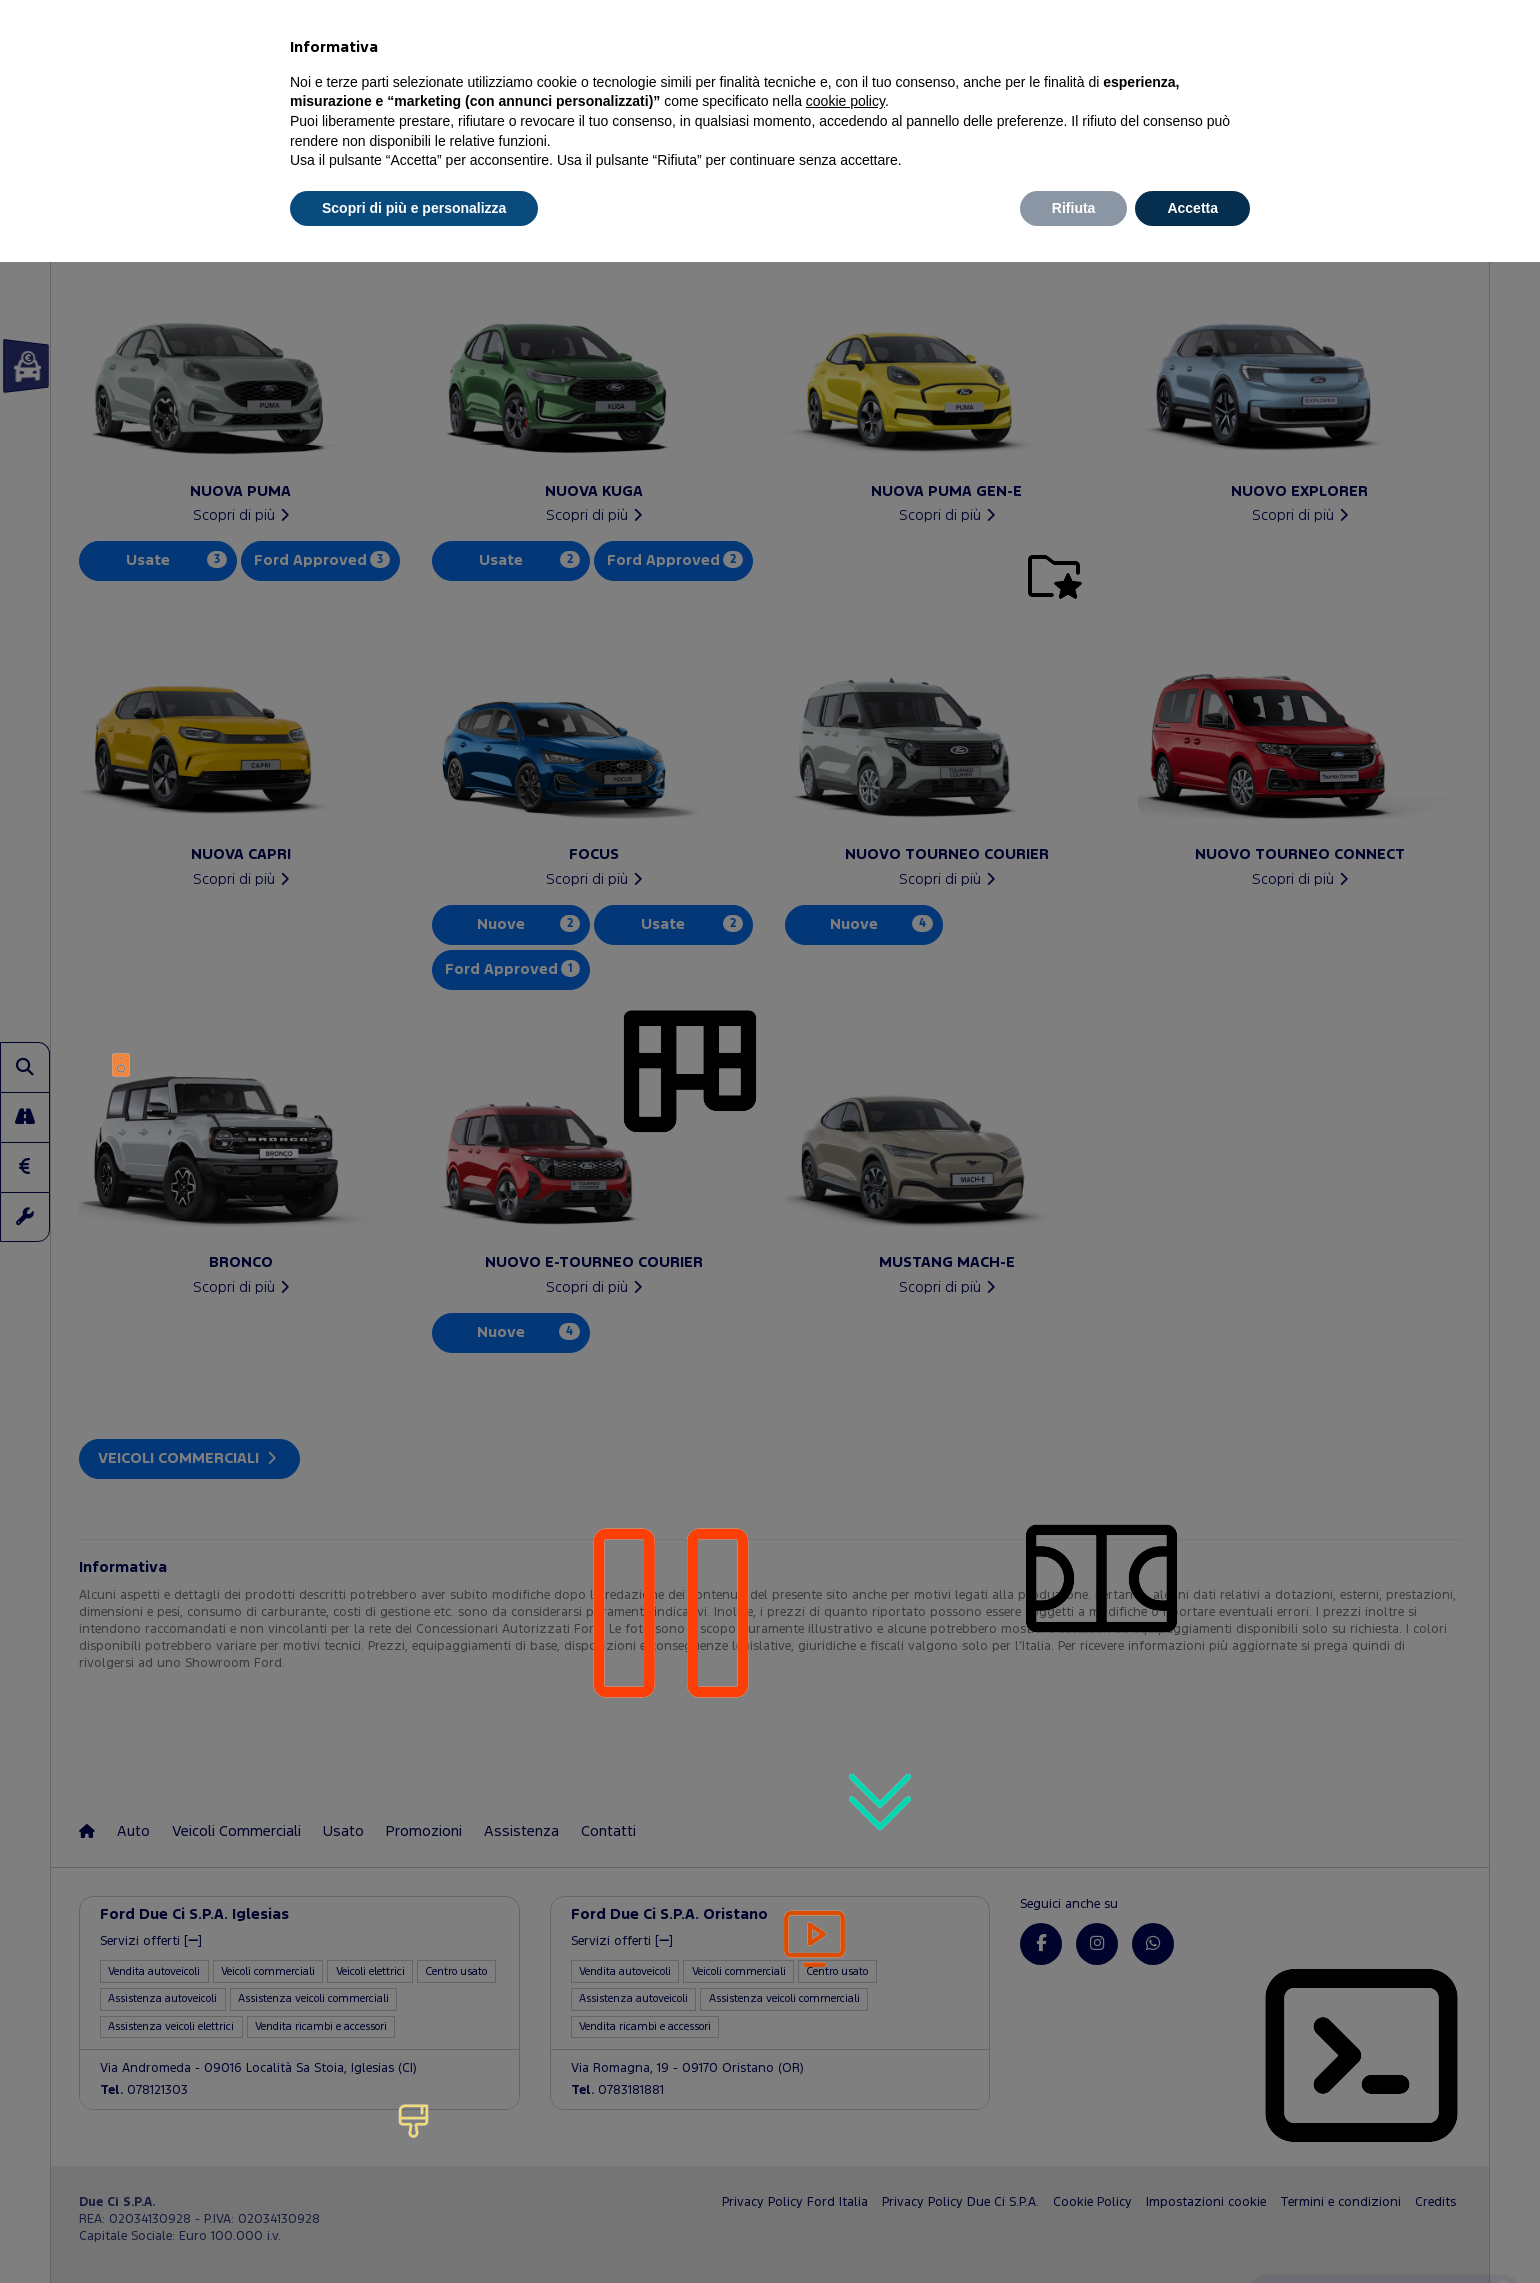  Describe the element at coordinates (690, 1066) in the screenshot. I see `open kanban board view` at that location.